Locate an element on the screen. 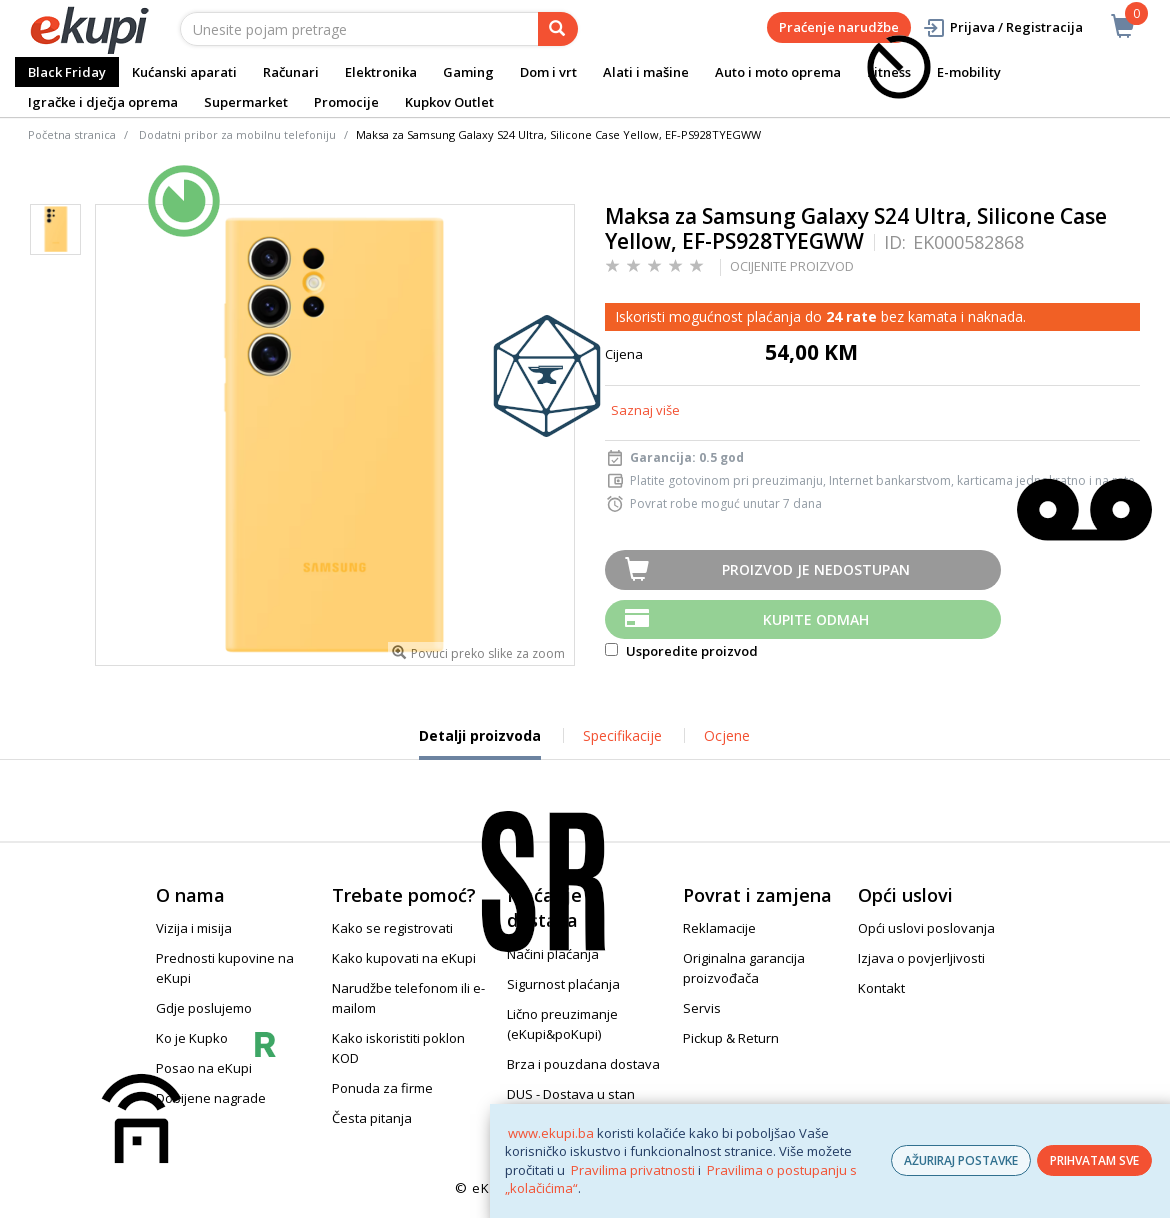  control a connected smart device is located at coordinates (141, 1118).